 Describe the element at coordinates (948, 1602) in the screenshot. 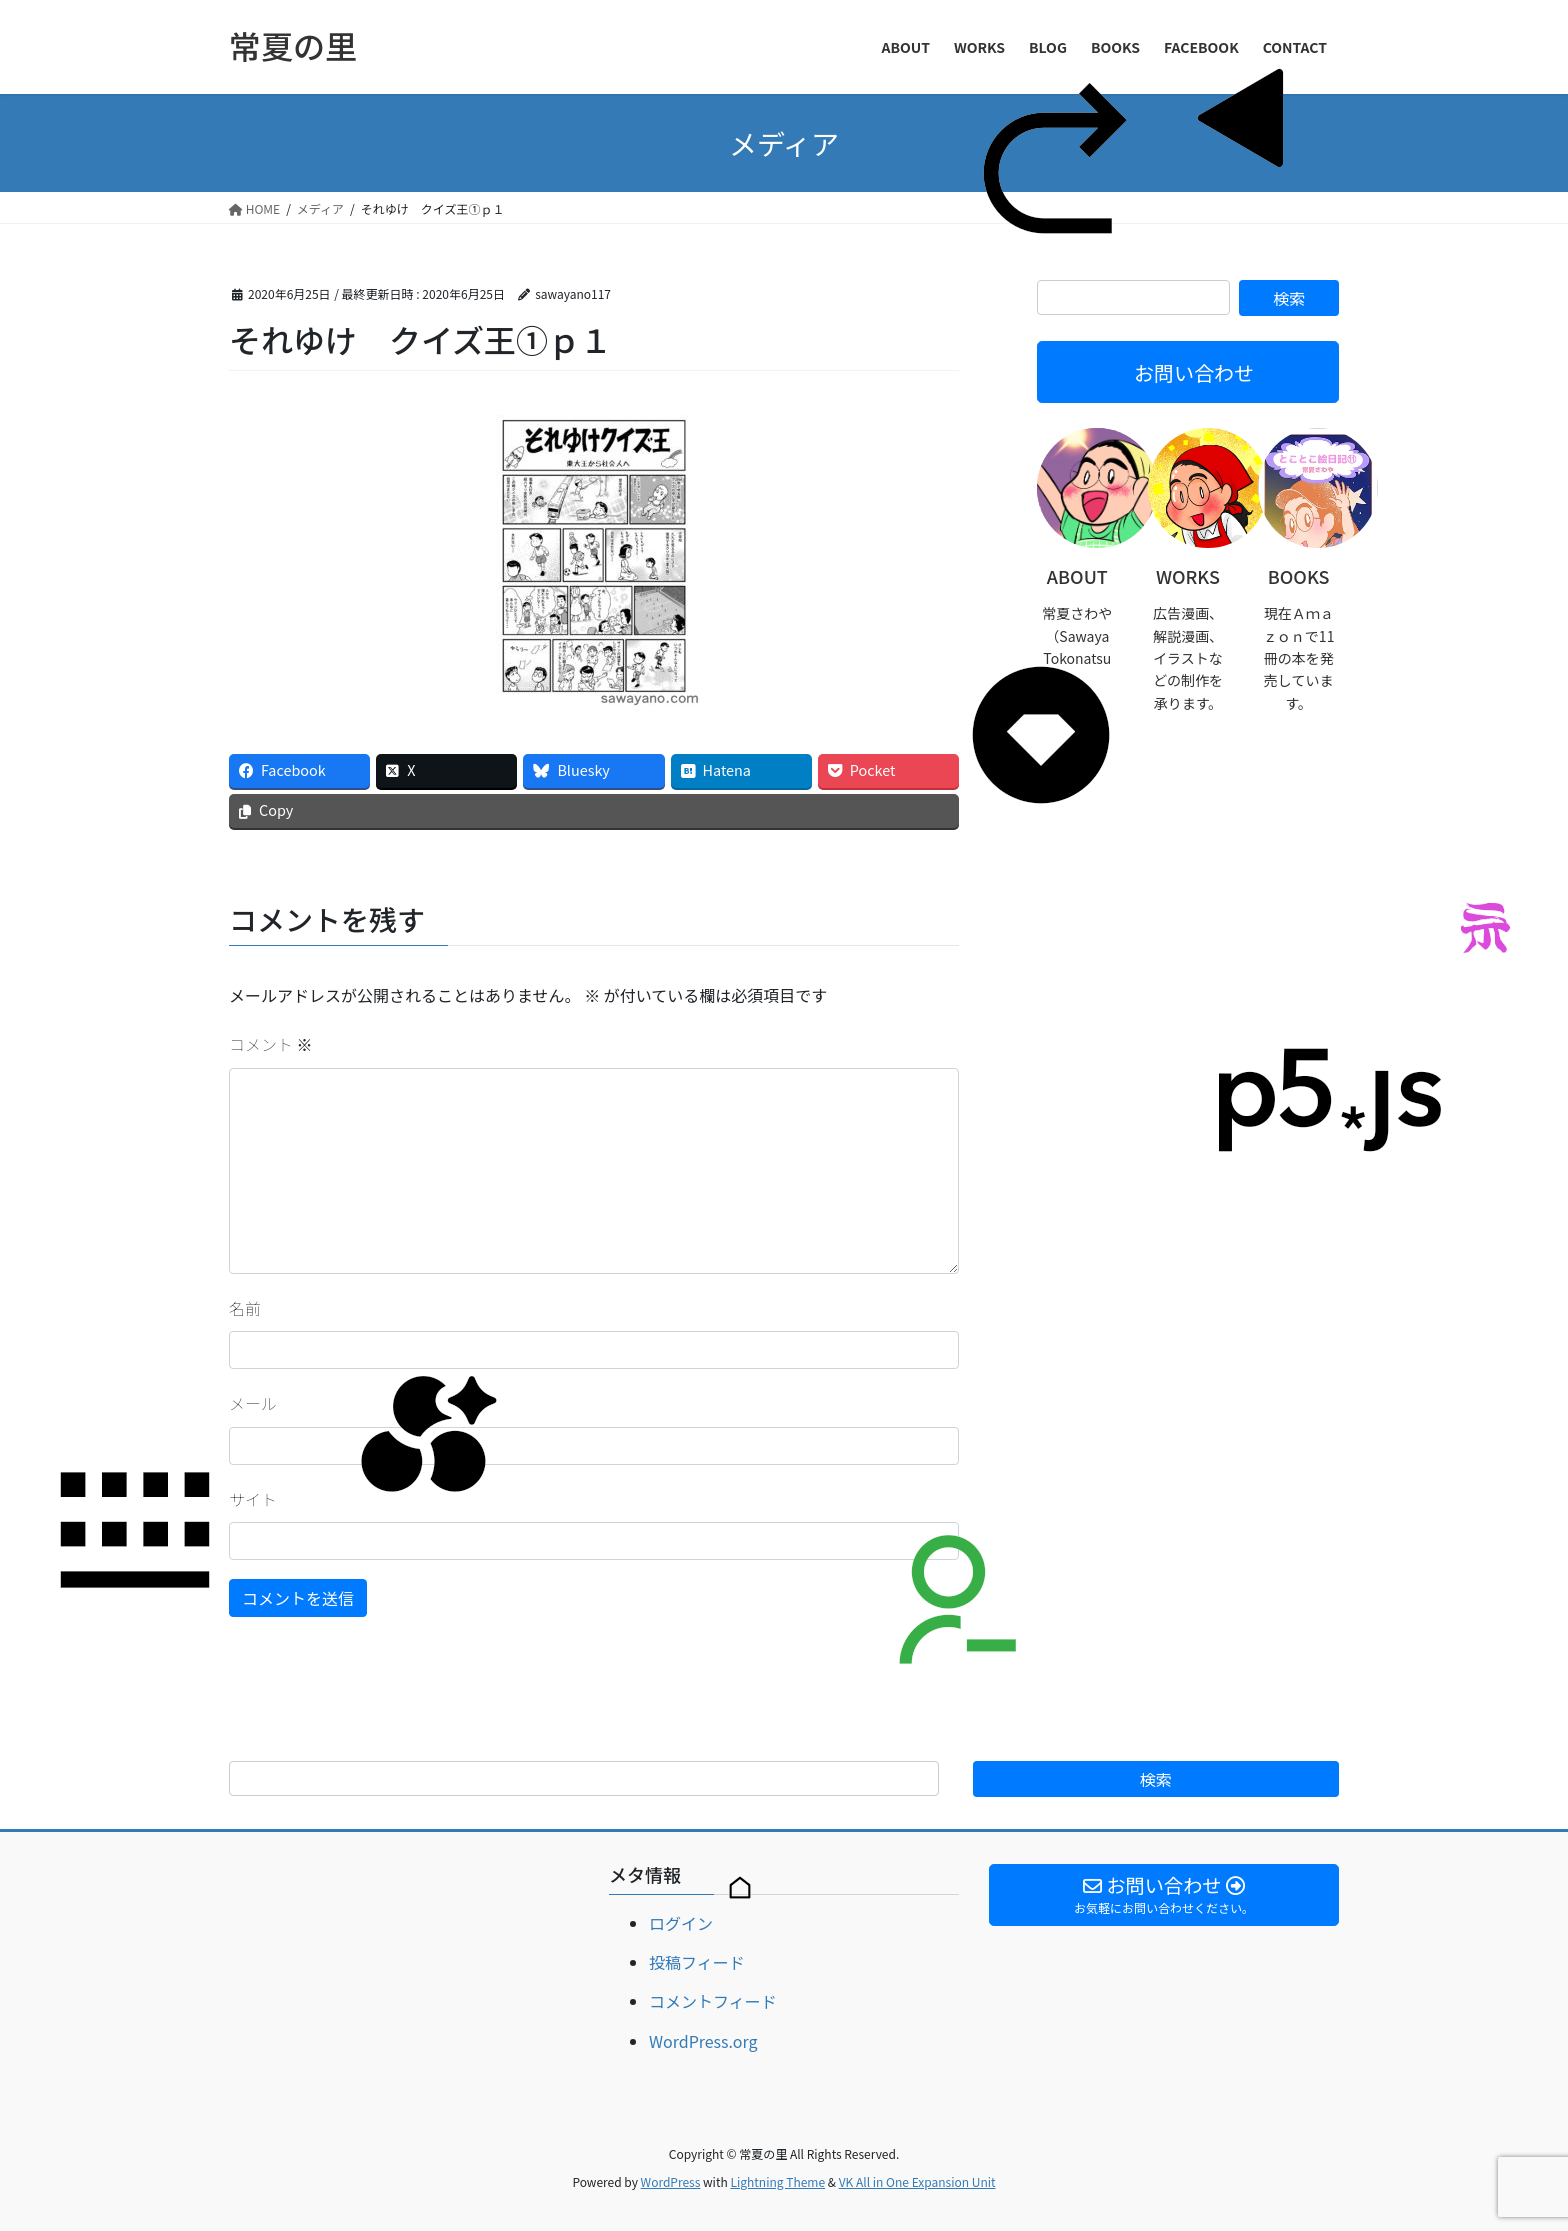

I see `remove a user or contact` at that location.